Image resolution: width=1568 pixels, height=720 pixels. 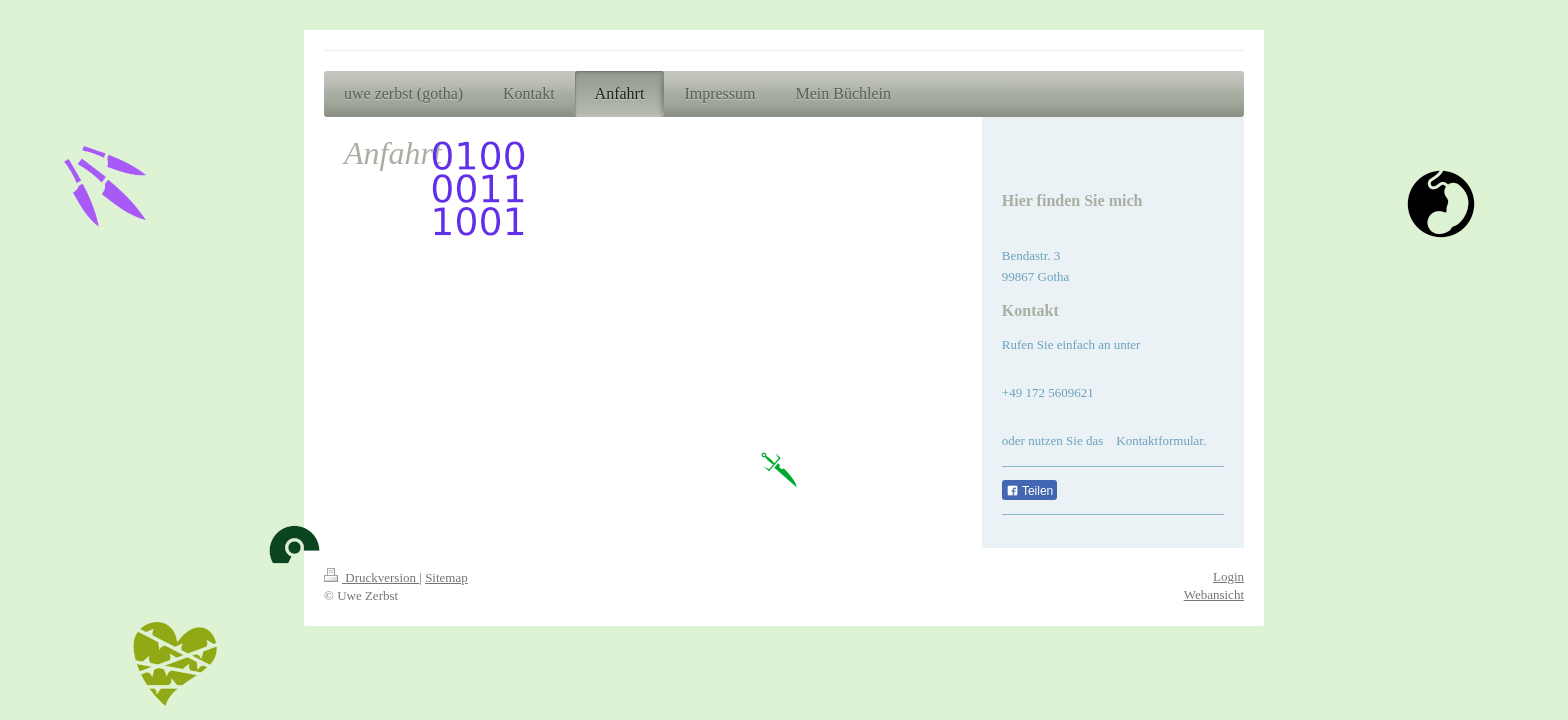 I want to click on select a ritual or sacrifice action in a game, so click(x=779, y=470).